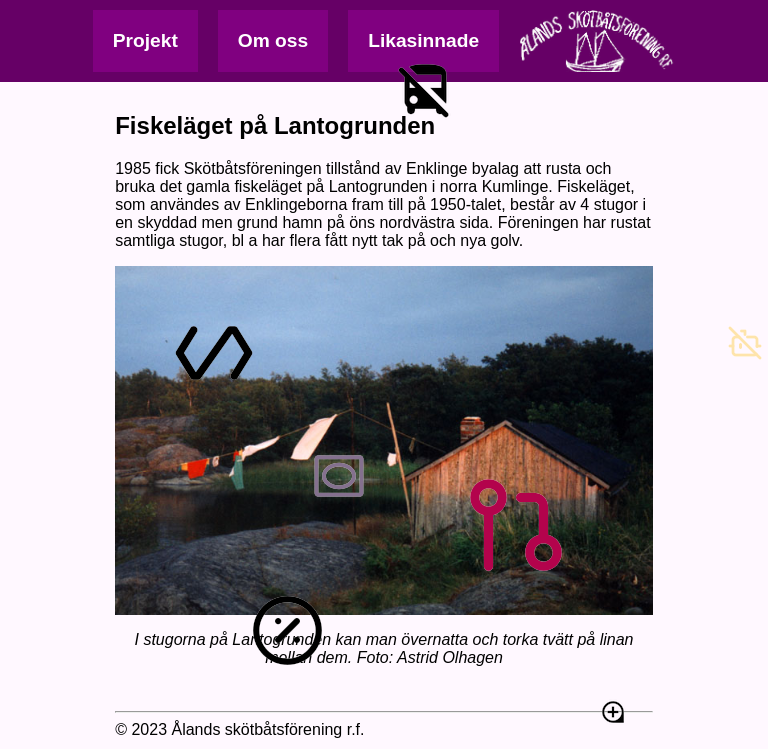 The image size is (768, 749). Describe the element at coordinates (214, 353) in the screenshot. I see `polymer project branding or logo` at that location.